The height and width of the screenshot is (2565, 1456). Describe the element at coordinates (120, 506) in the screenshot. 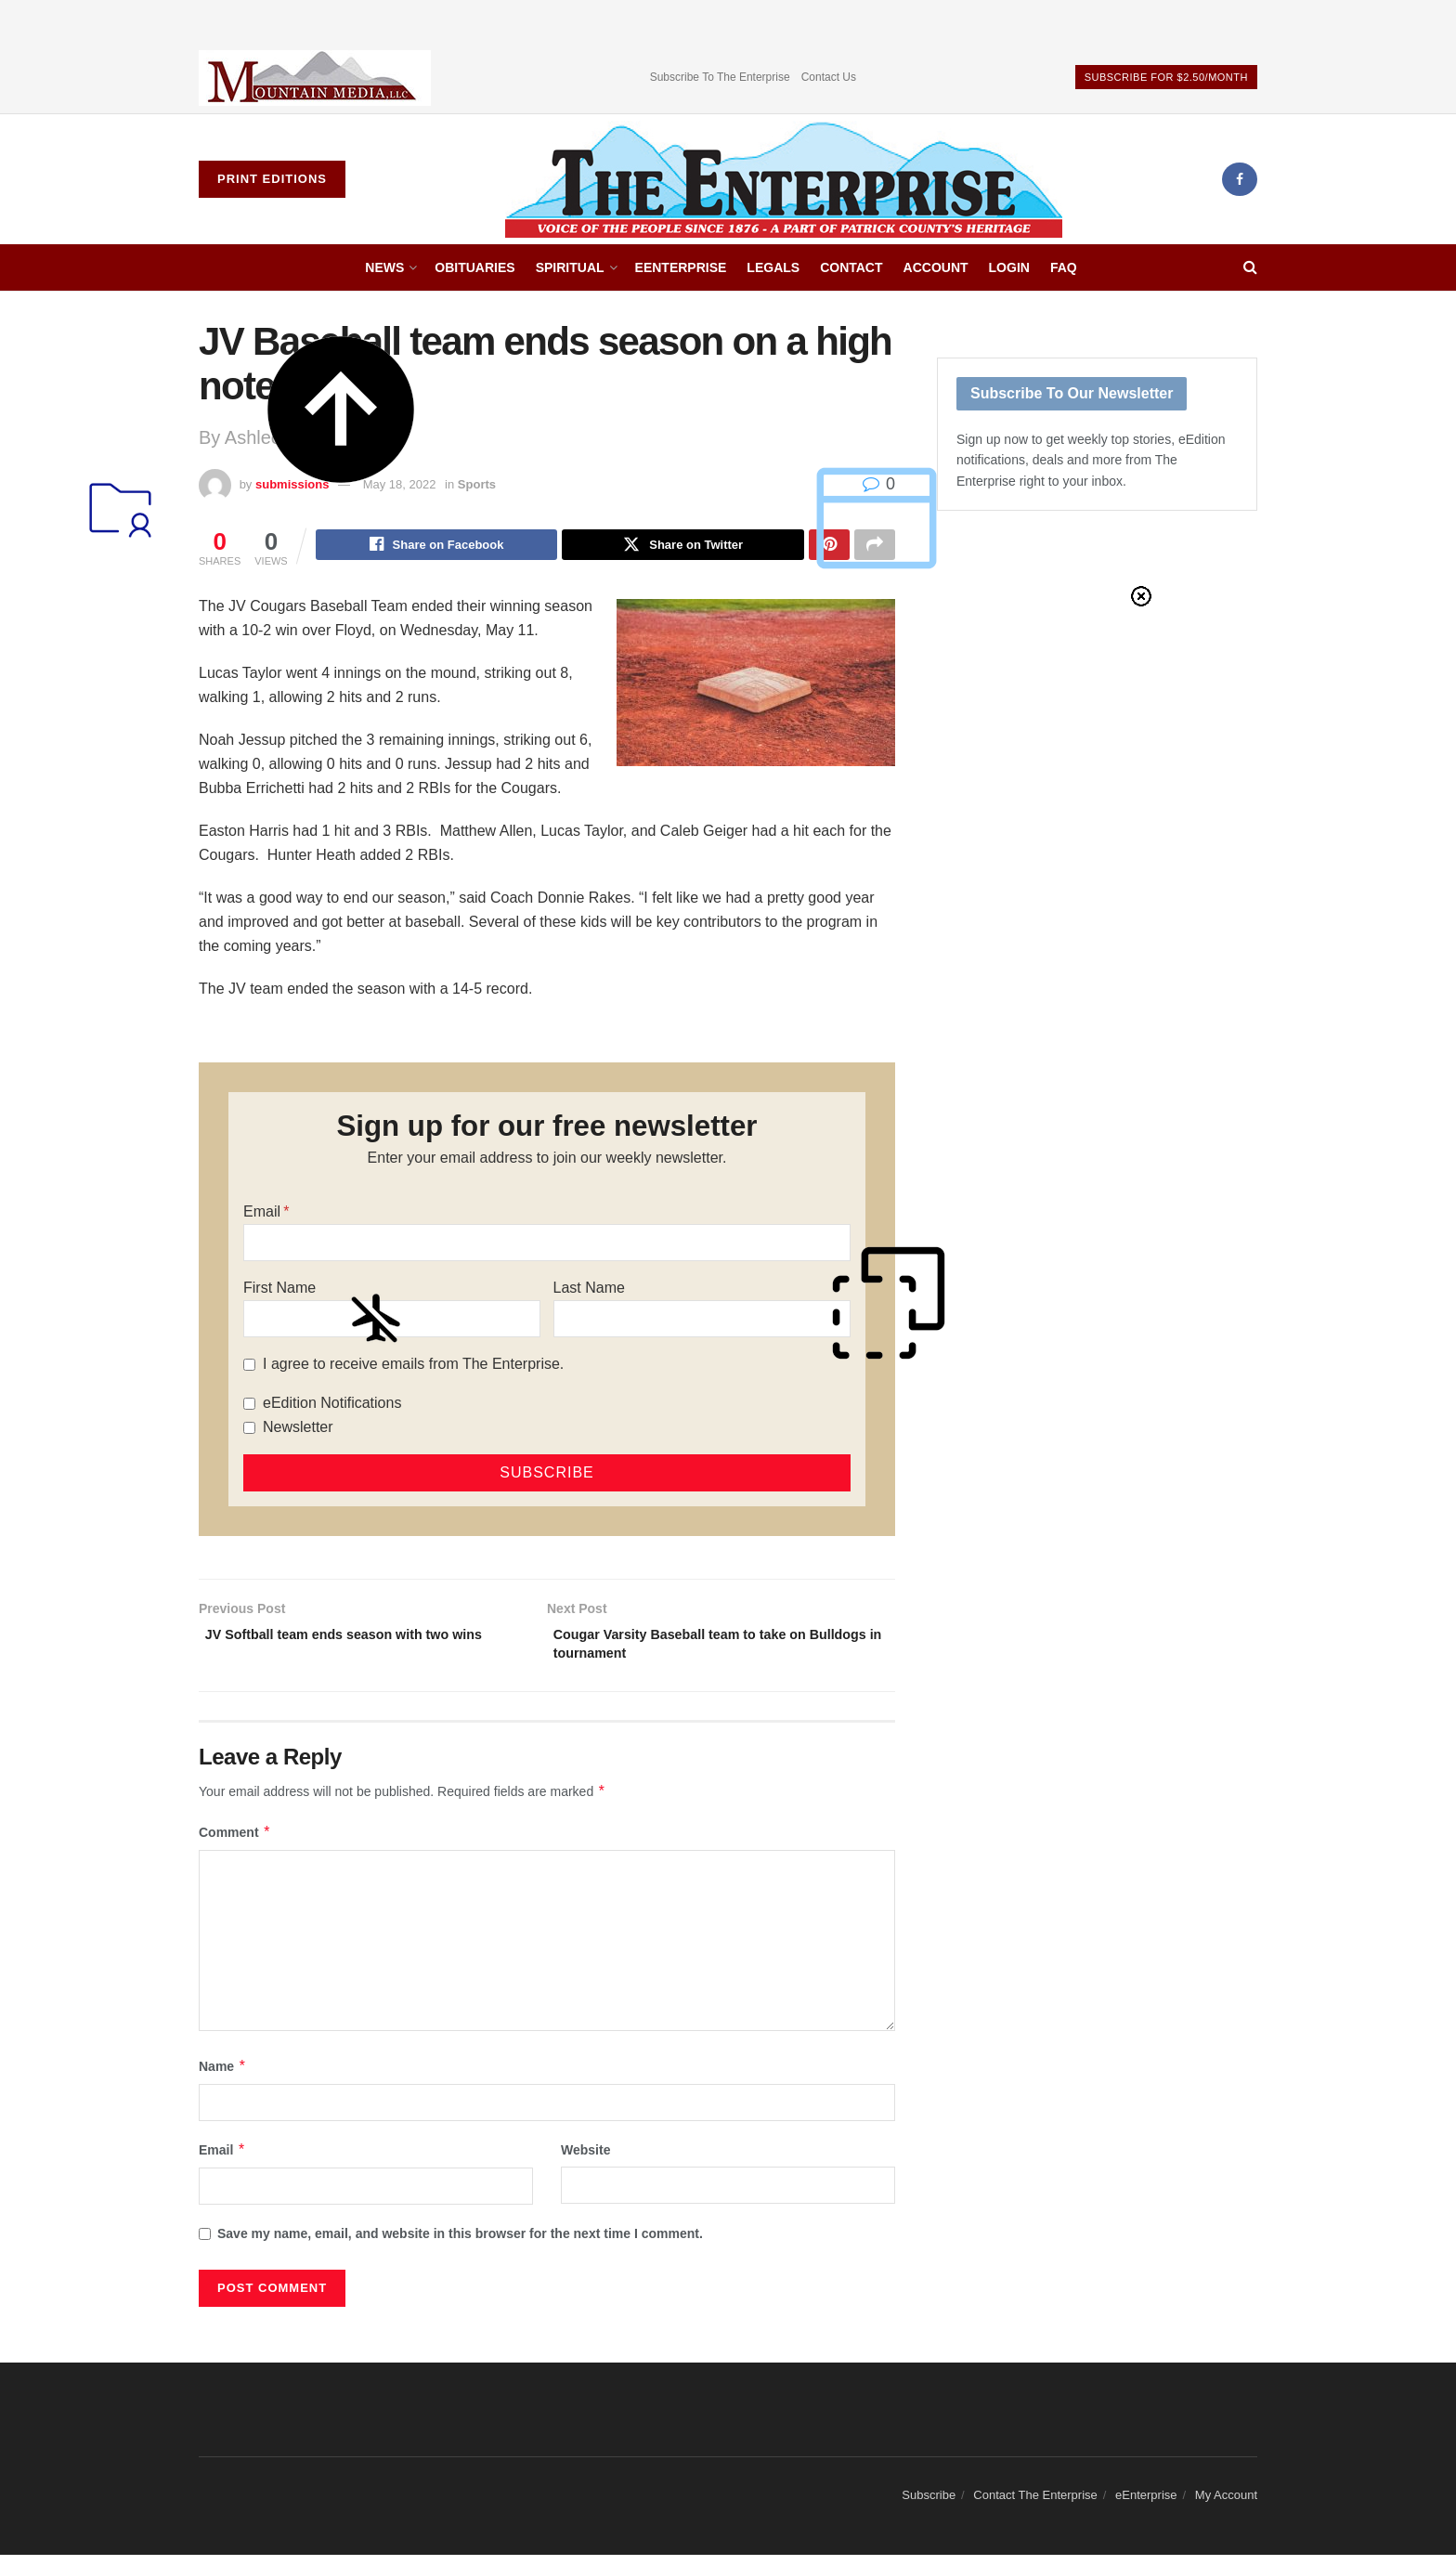

I see `access user-specific files or documents` at that location.